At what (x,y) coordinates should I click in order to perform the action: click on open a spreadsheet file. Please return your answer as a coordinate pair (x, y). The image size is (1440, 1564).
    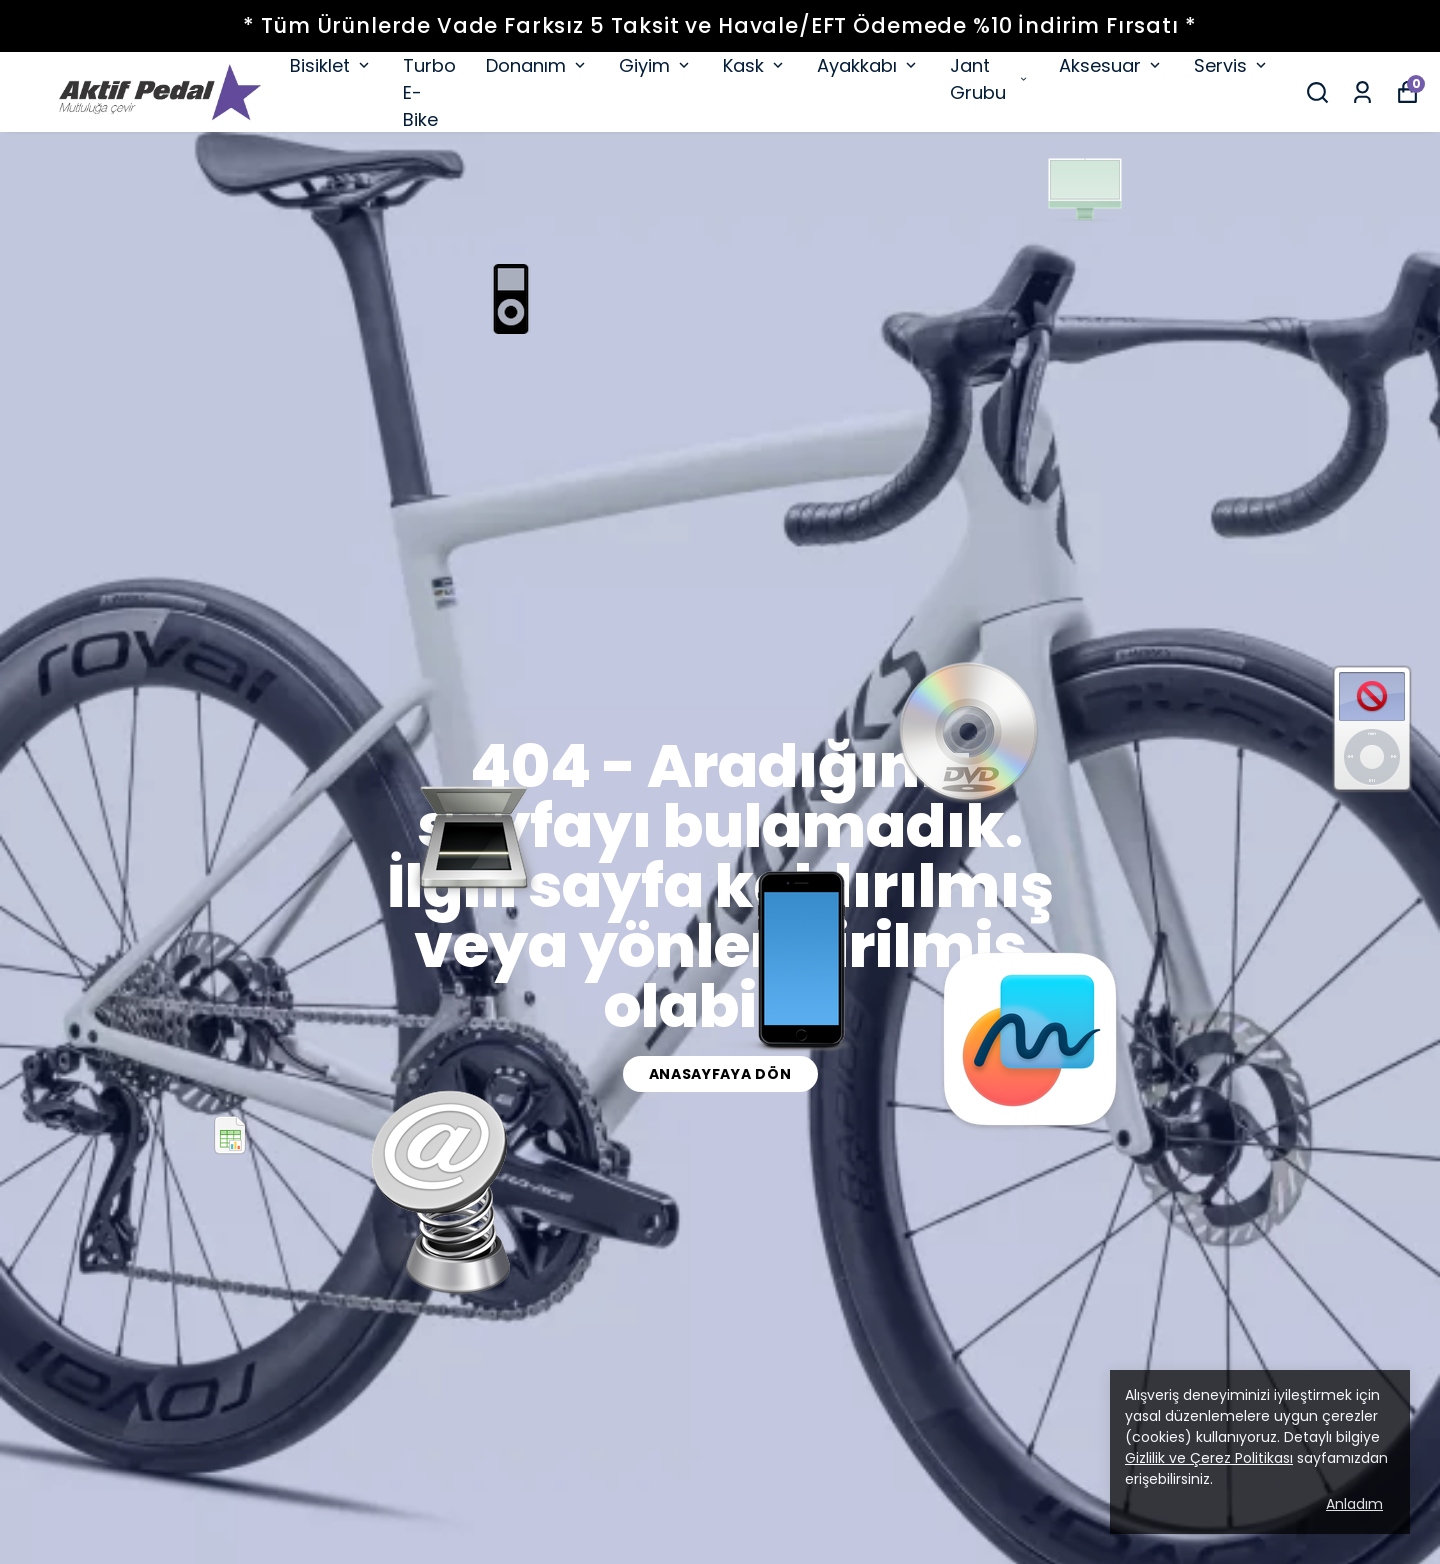
    Looking at the image, I should click on (230, 1135).